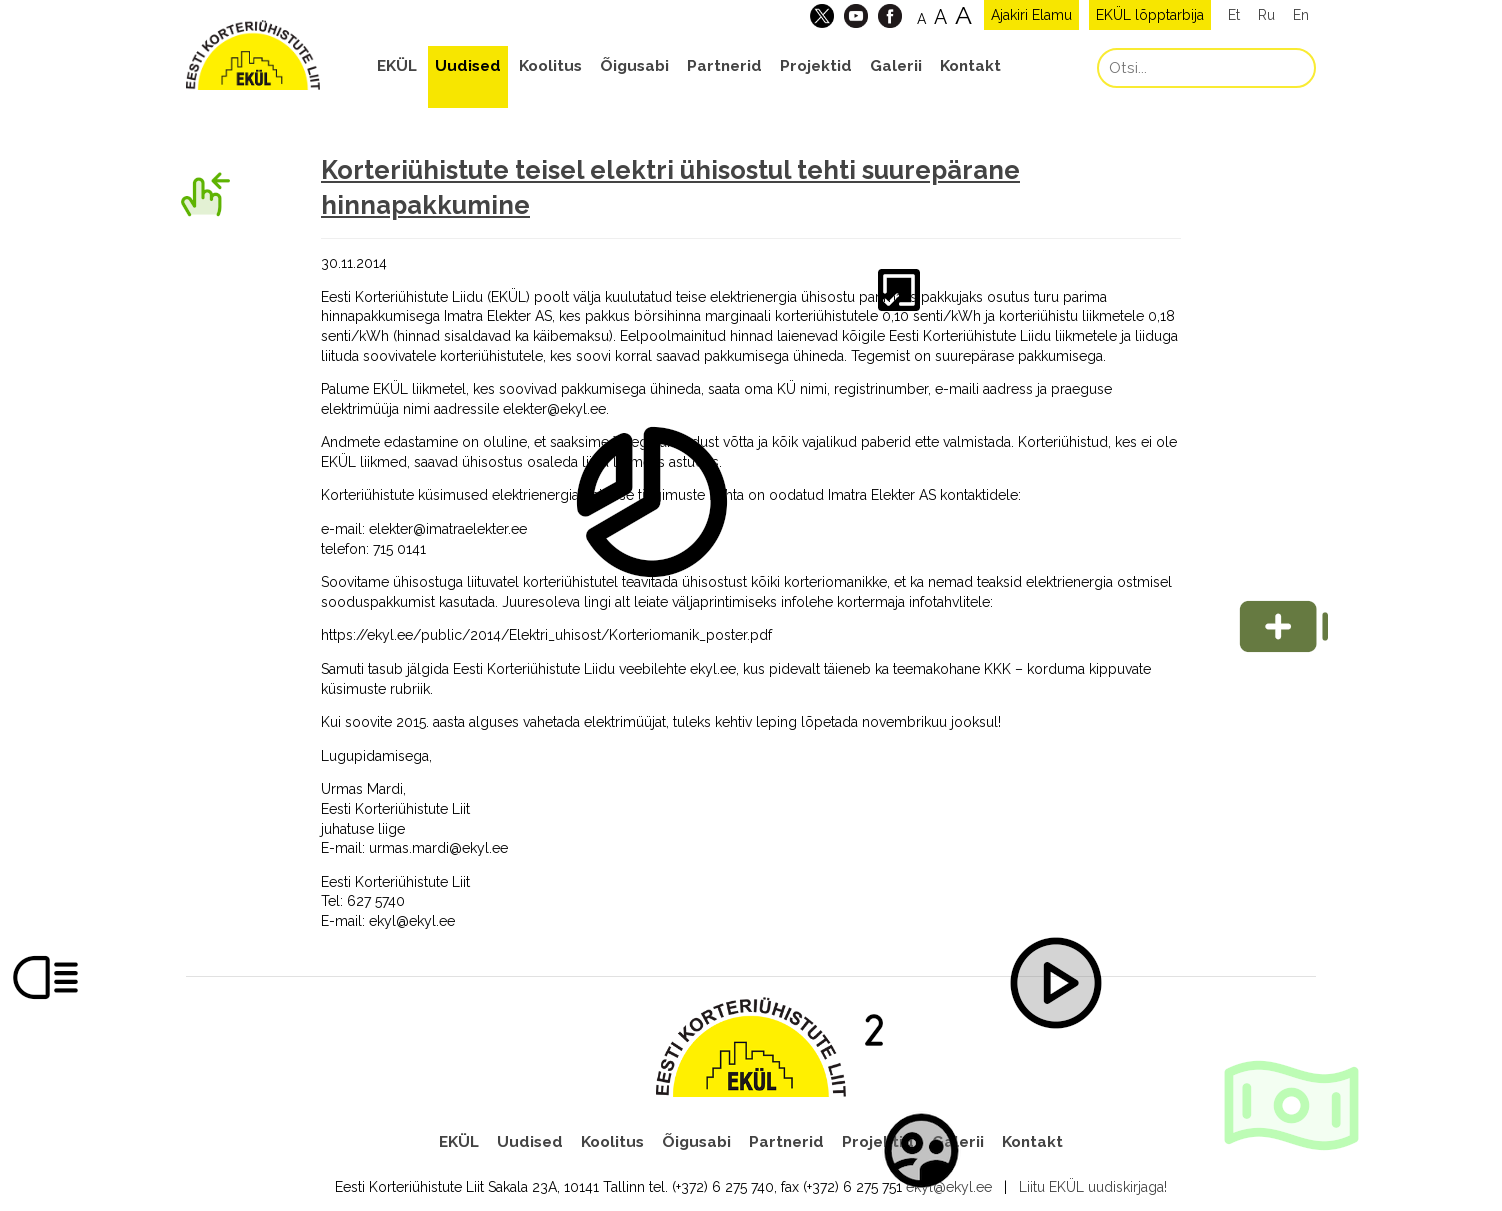 The width and height of the screenshot is (1502, 1211). I want to click on play media or video content, so click(1056, 983).